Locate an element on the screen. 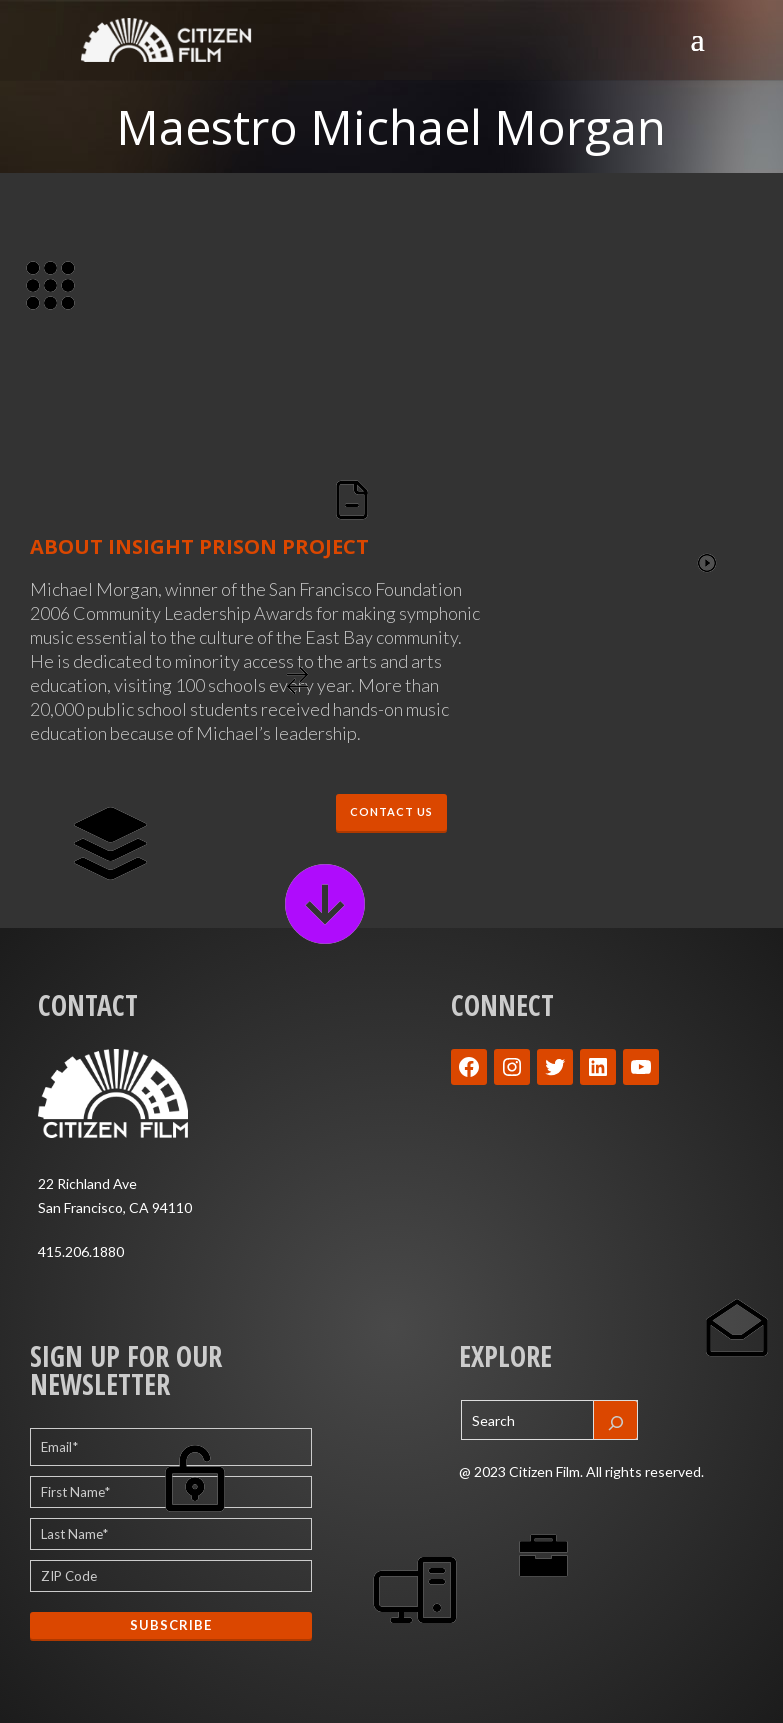 The image size is (783, 1723). swap or exchange items is located at coordinates (297, 680).